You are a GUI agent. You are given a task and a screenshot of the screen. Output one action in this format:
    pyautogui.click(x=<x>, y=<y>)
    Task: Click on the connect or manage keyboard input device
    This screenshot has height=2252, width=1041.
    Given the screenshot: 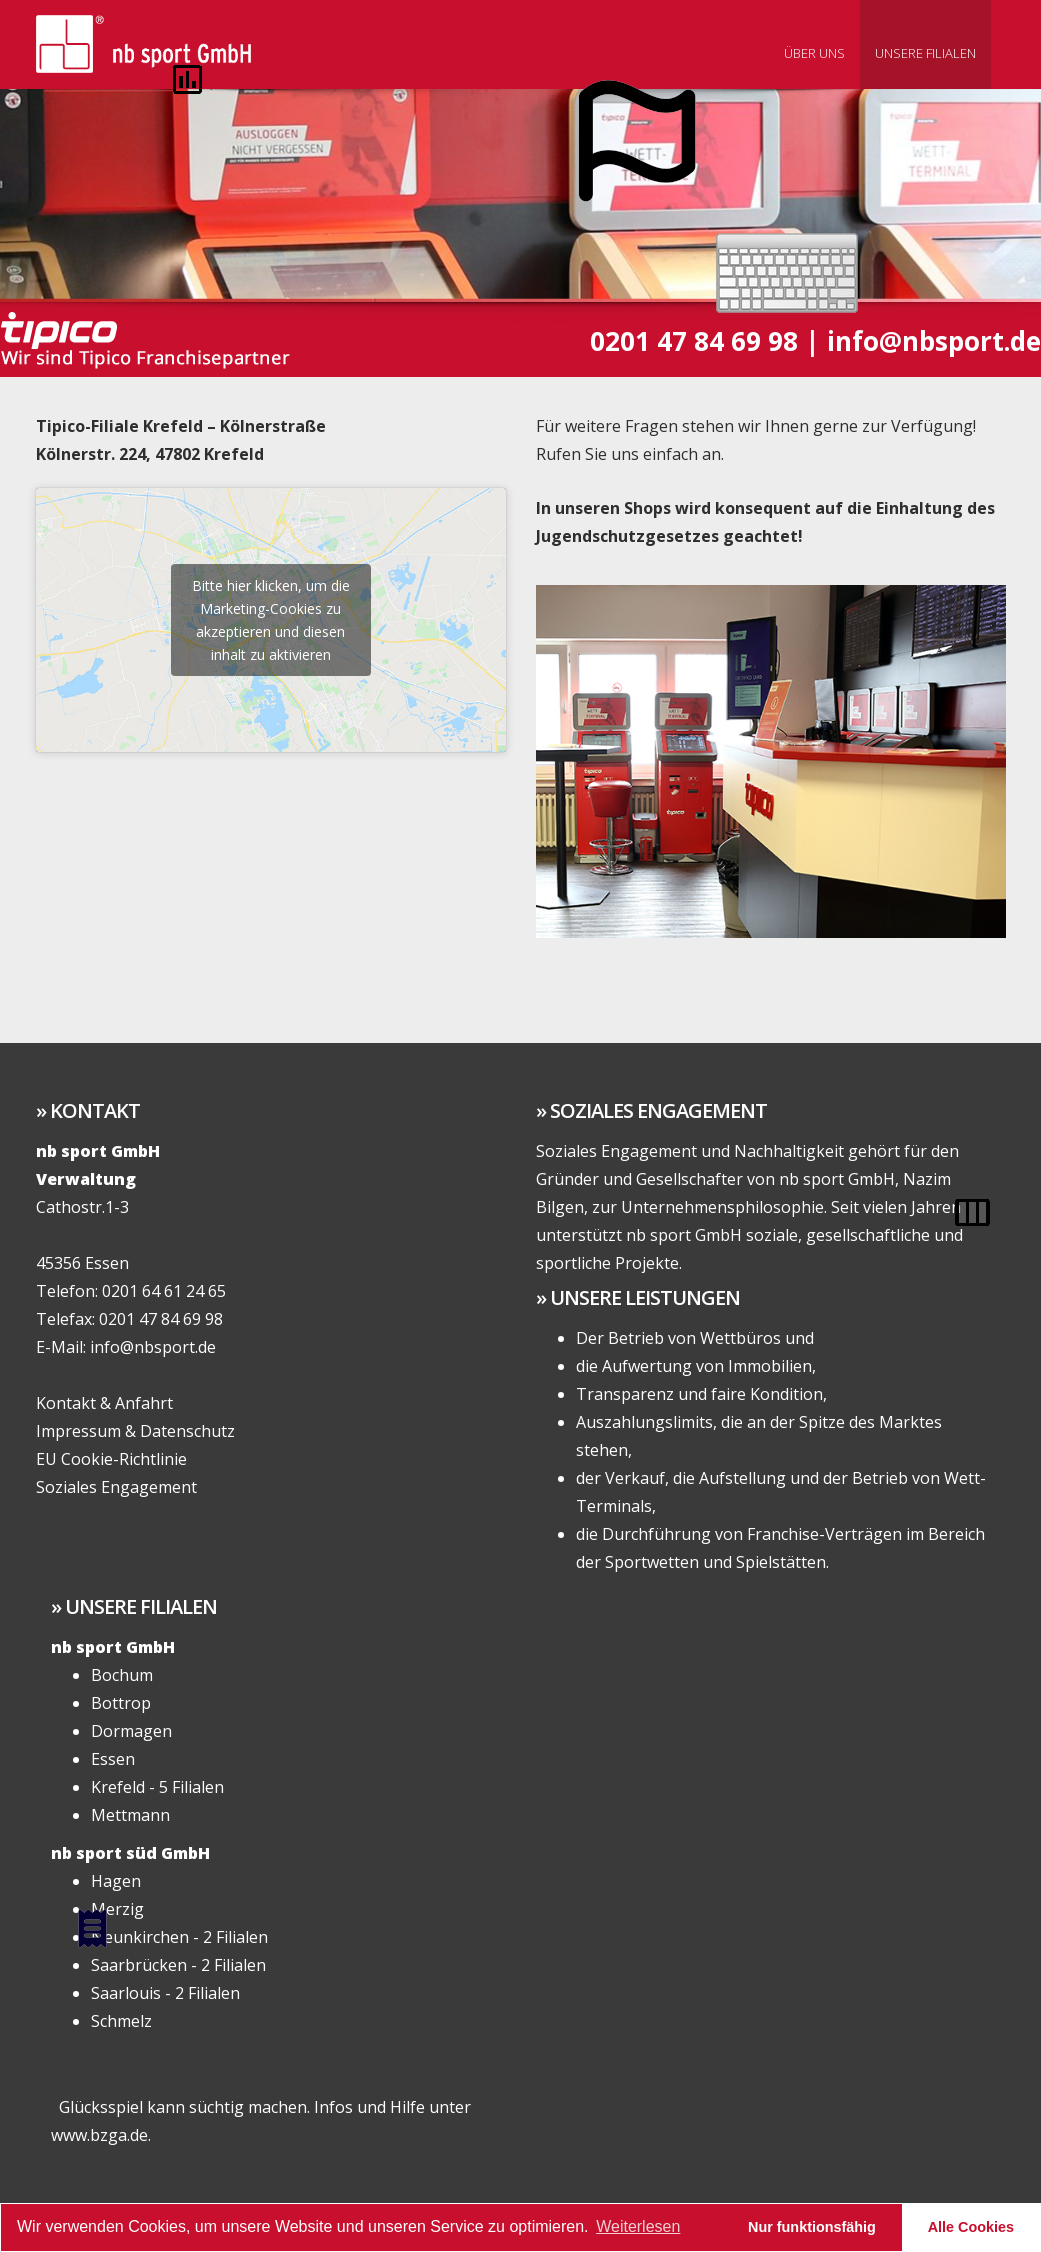 What is the action you would take?
    pyautogui.click(x=787, y=273)
    